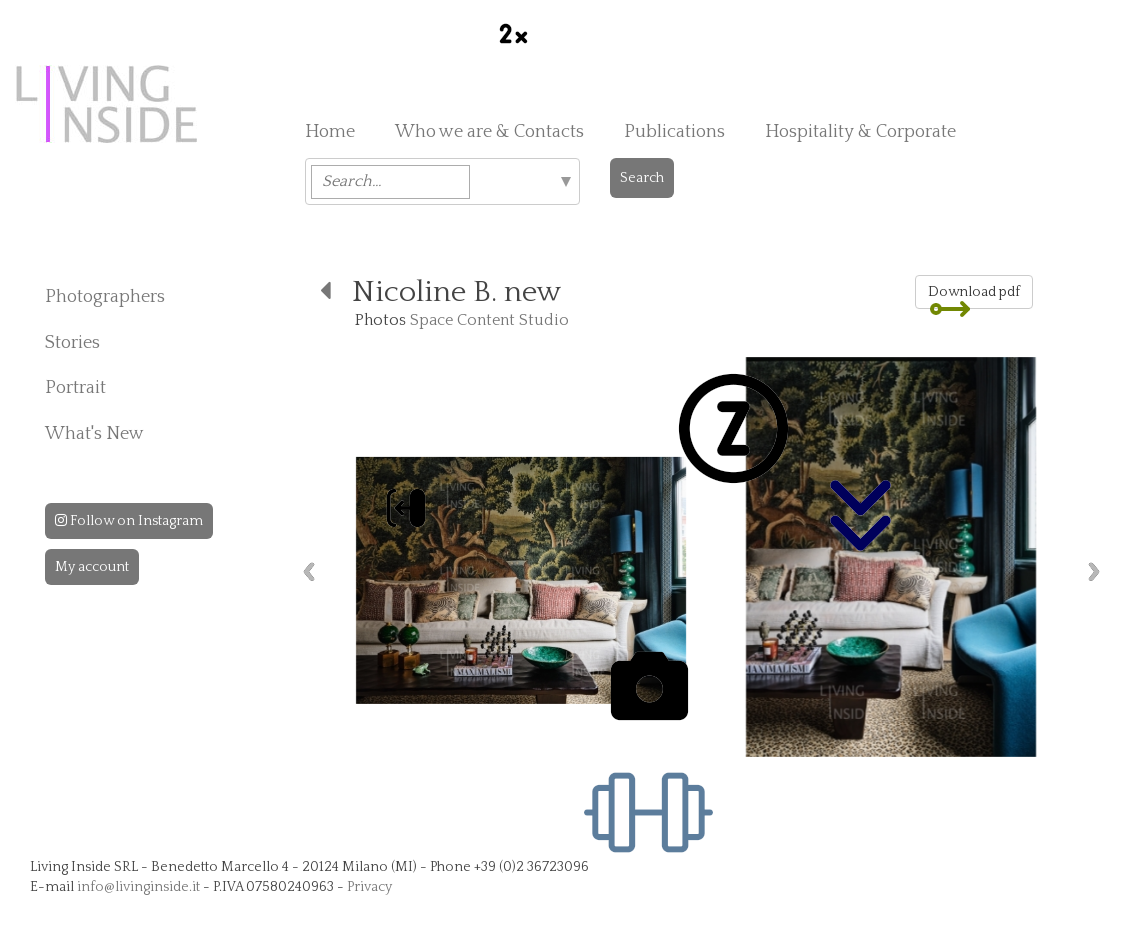  I want to click on take a photo, so click(649, 687).